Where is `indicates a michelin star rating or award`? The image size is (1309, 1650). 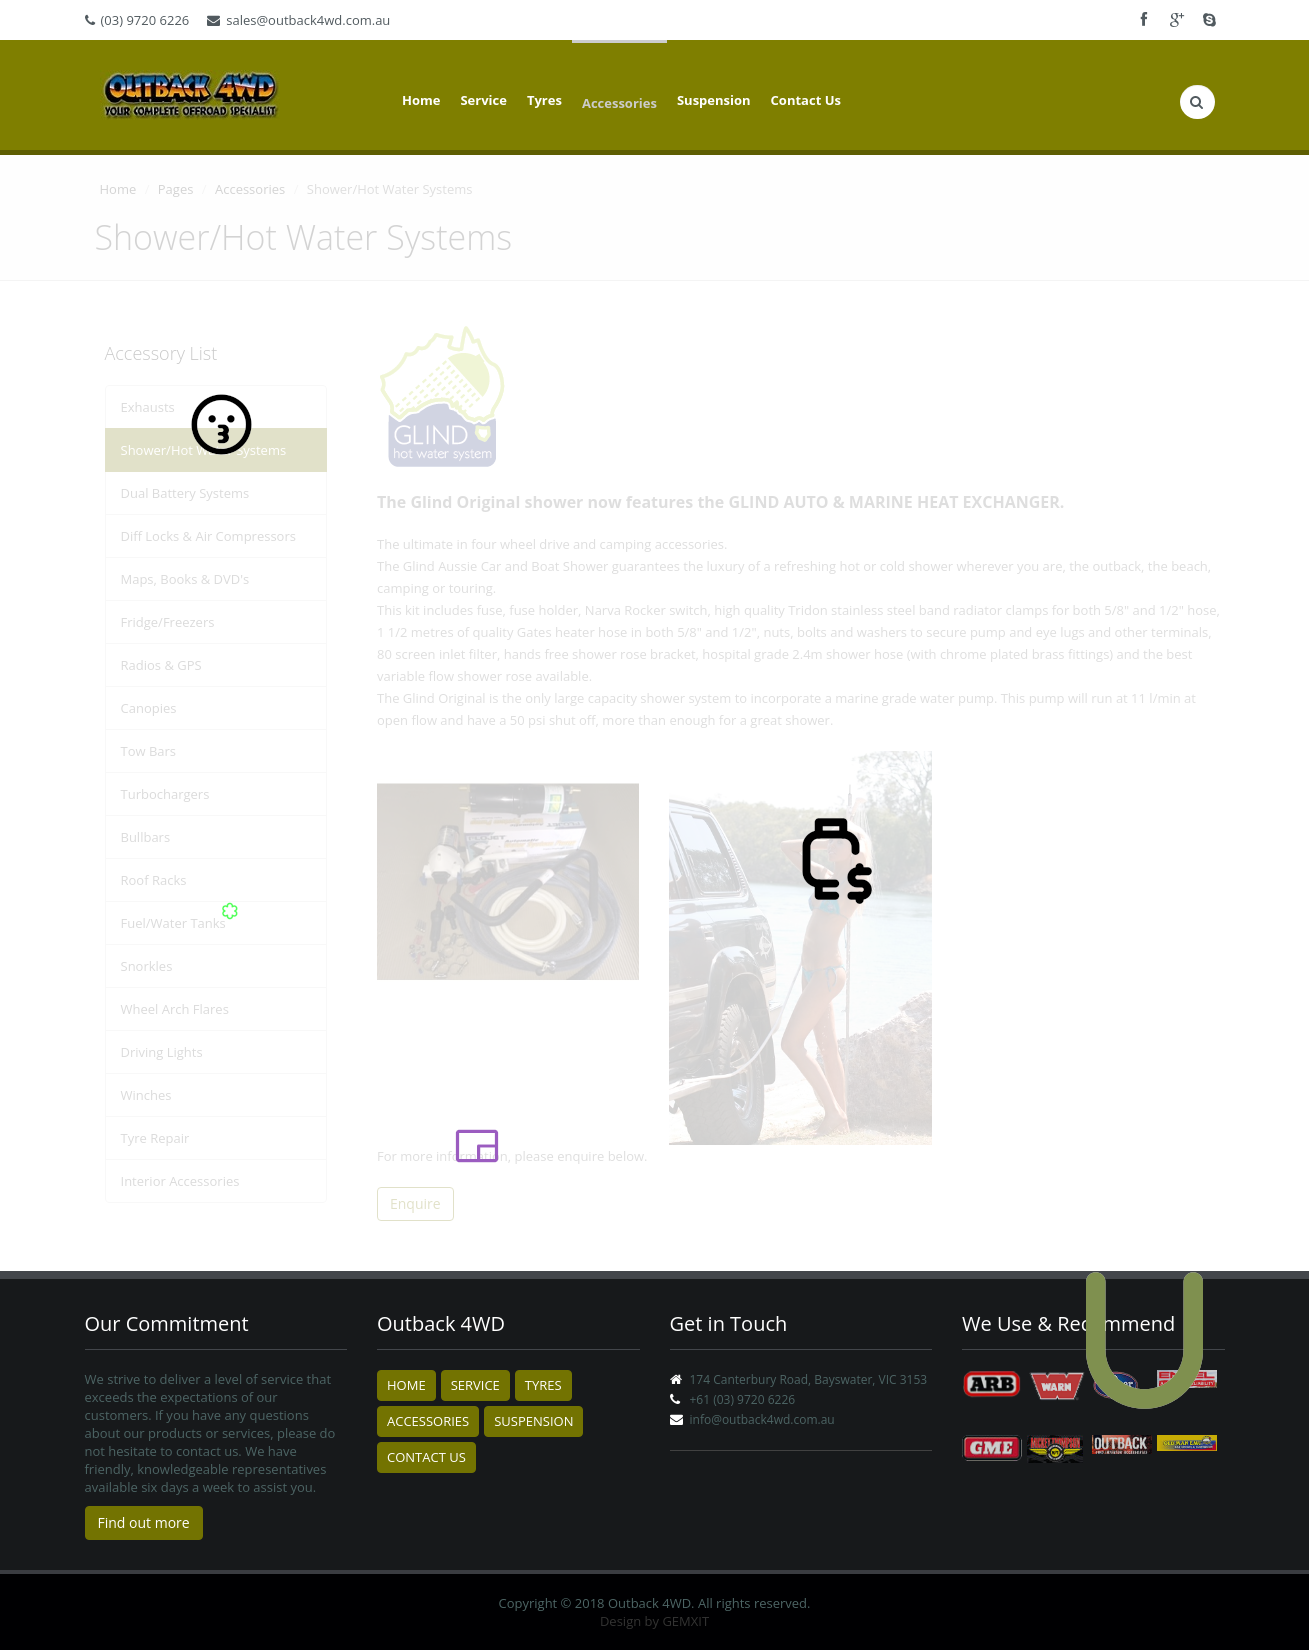 indicates a michelin star rating or award is located at coordinates (230, 911).